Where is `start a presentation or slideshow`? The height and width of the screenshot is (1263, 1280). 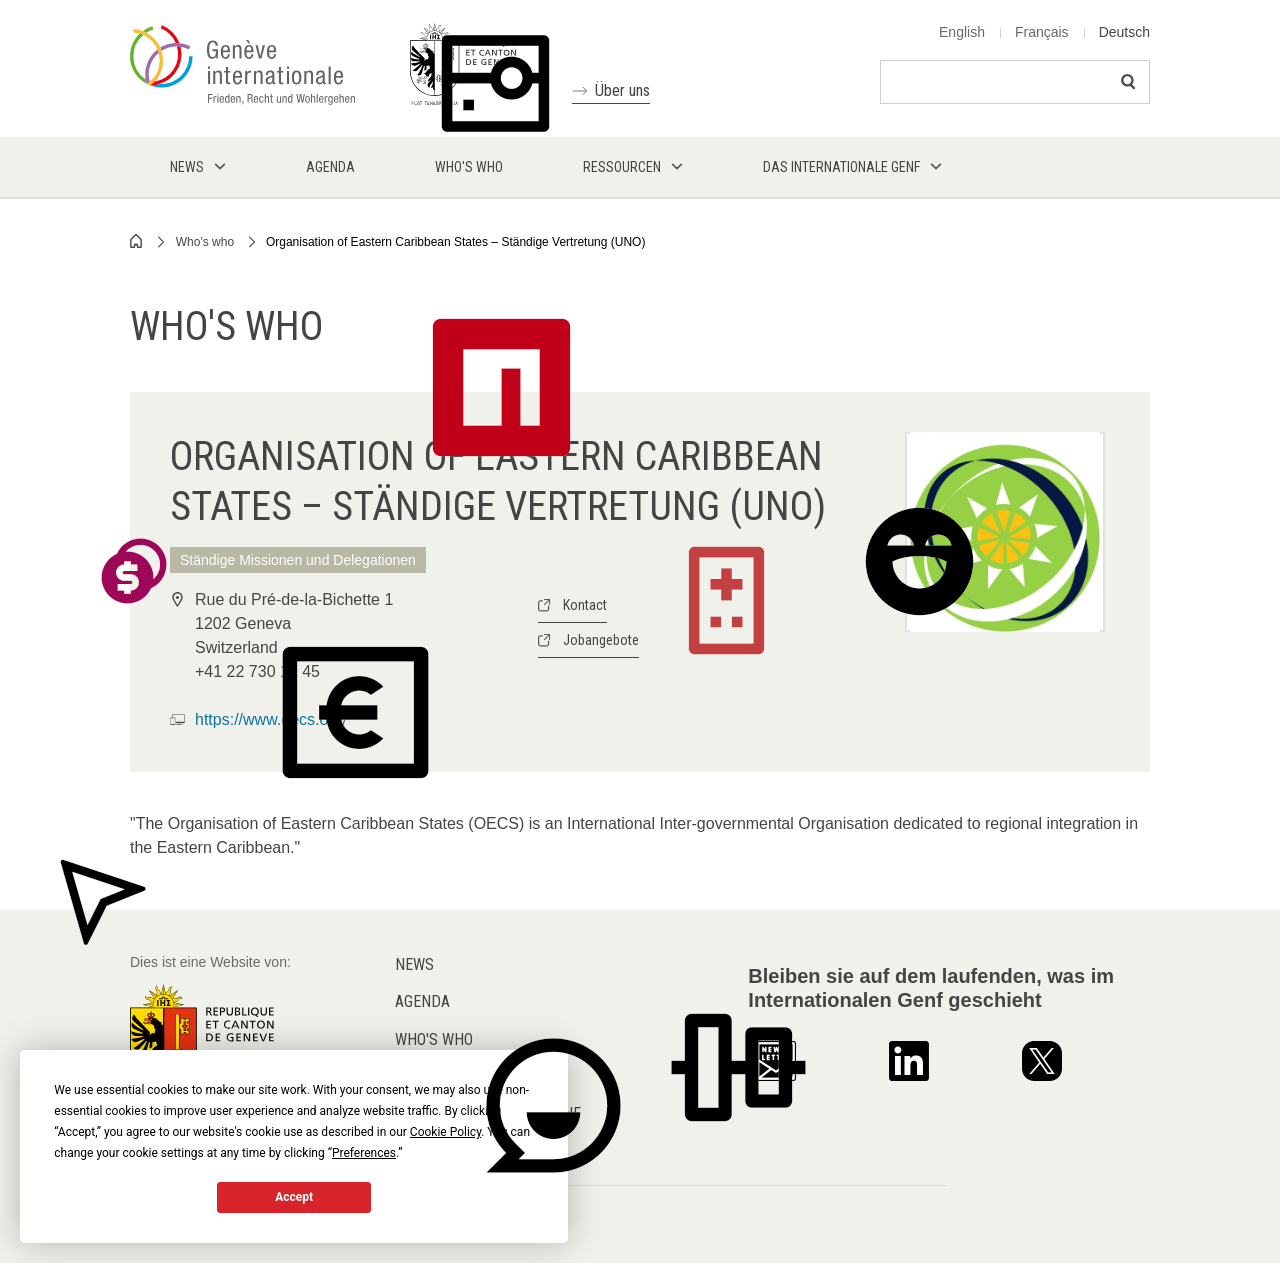
start a presentation or slideshow is located at coordinates (495, 83).